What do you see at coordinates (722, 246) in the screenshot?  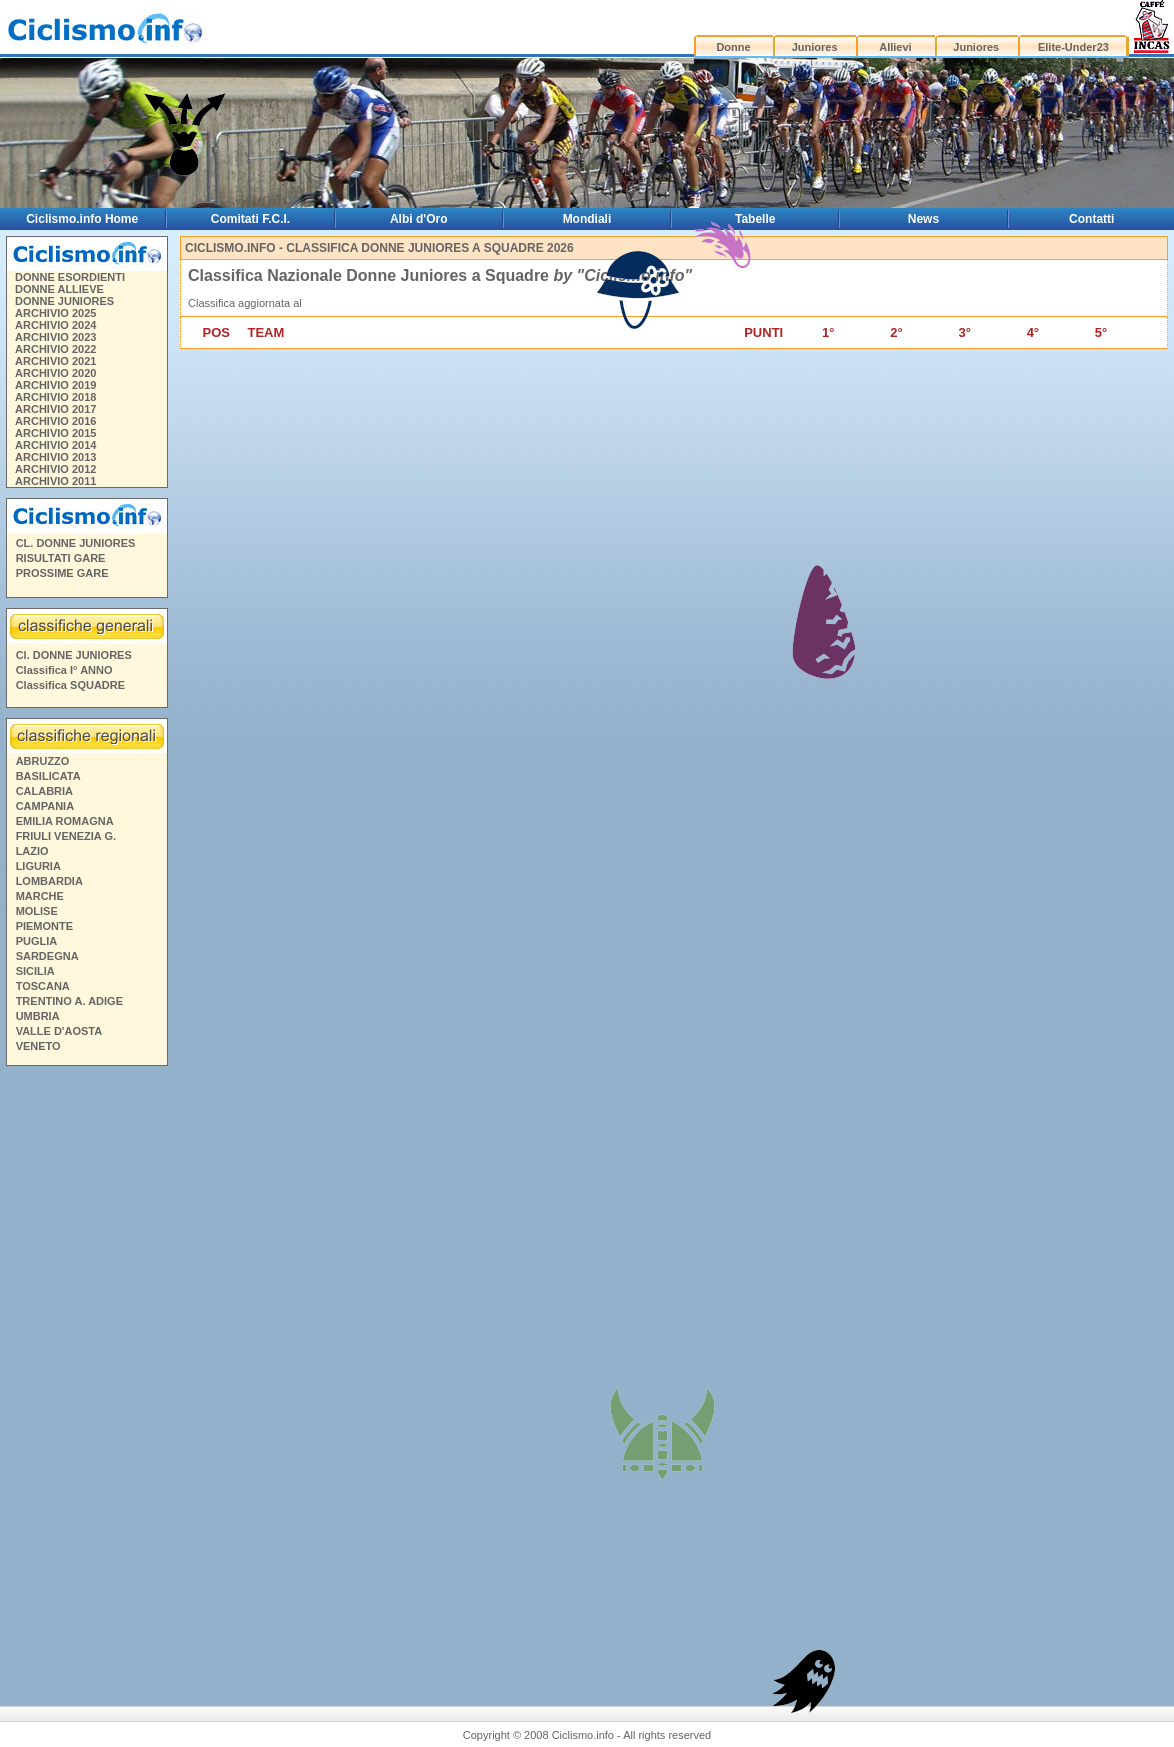 I see `indicates a speed boost or acceleration power-up` at bounding box center [722, 246].